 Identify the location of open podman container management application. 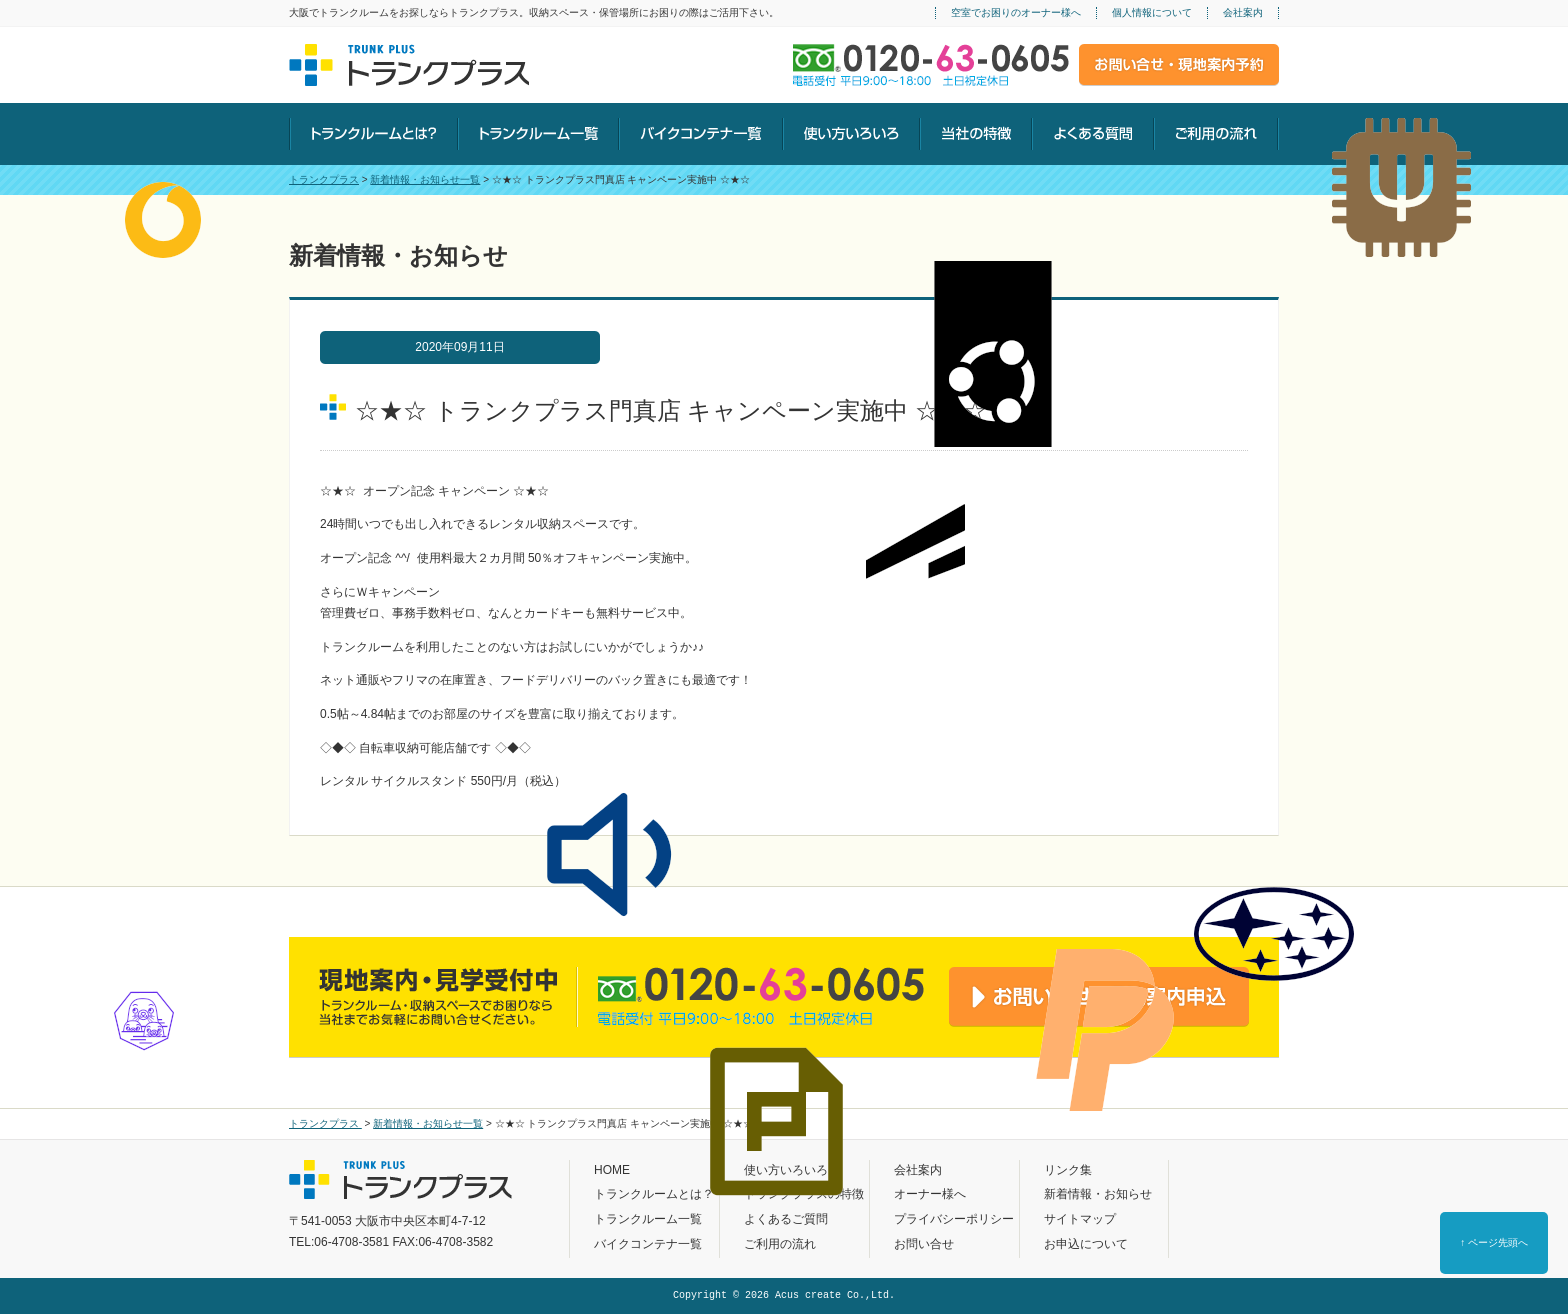
(144, 1021).